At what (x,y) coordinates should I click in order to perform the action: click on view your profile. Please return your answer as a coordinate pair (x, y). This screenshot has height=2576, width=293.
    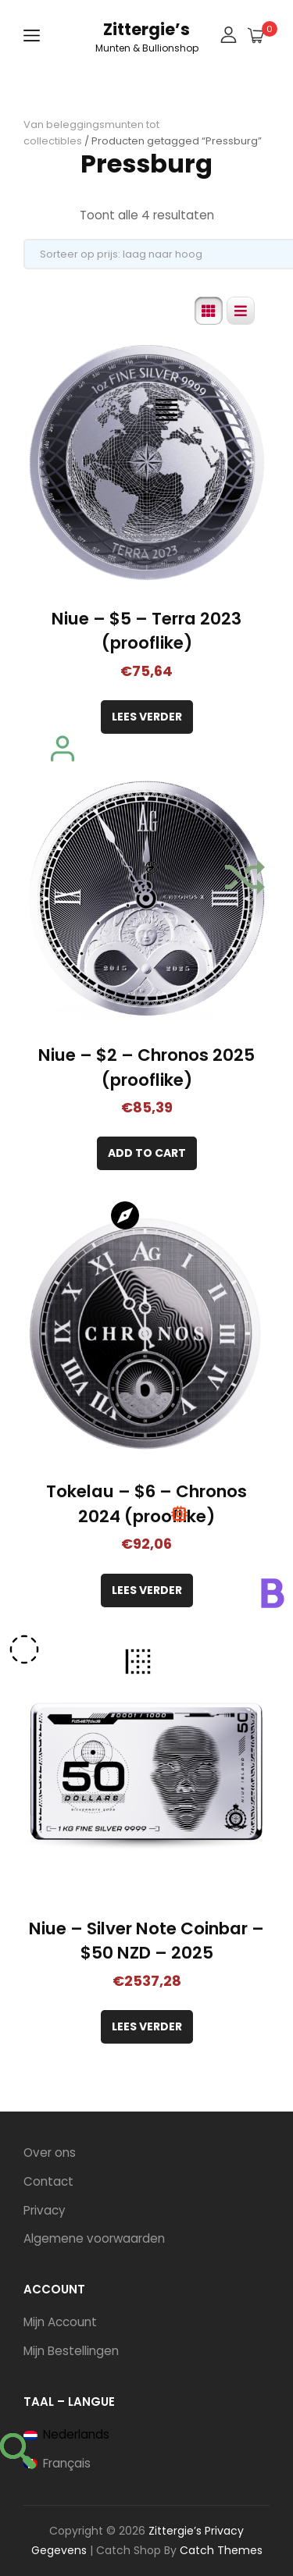
    Looking at the image, I should click on (63, 749).